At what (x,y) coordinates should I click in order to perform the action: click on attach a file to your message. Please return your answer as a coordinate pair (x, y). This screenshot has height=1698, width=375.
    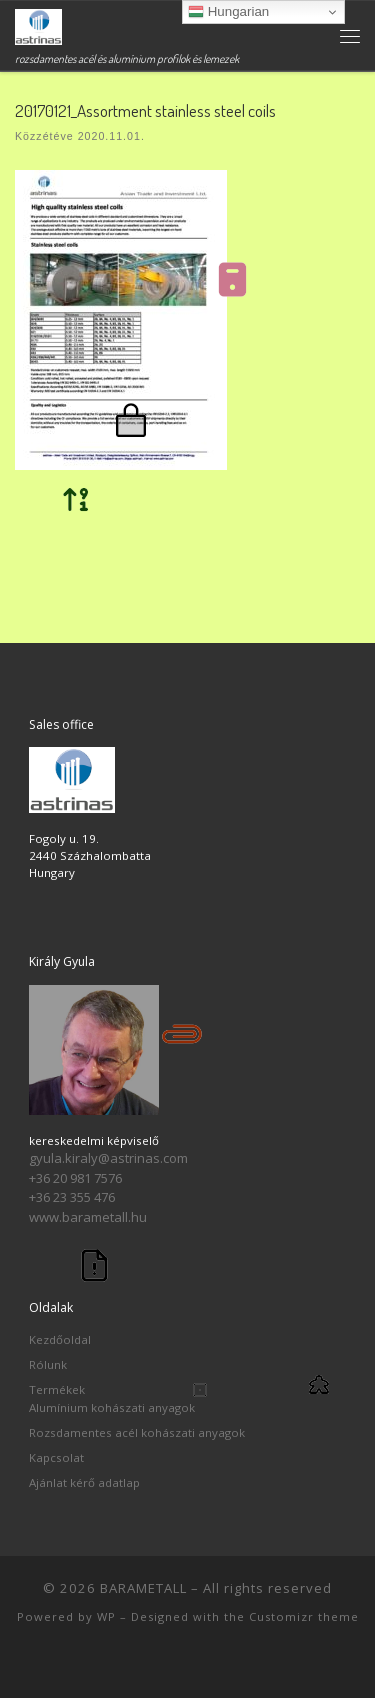
    Looking at the image, I should click on (182, 1034).